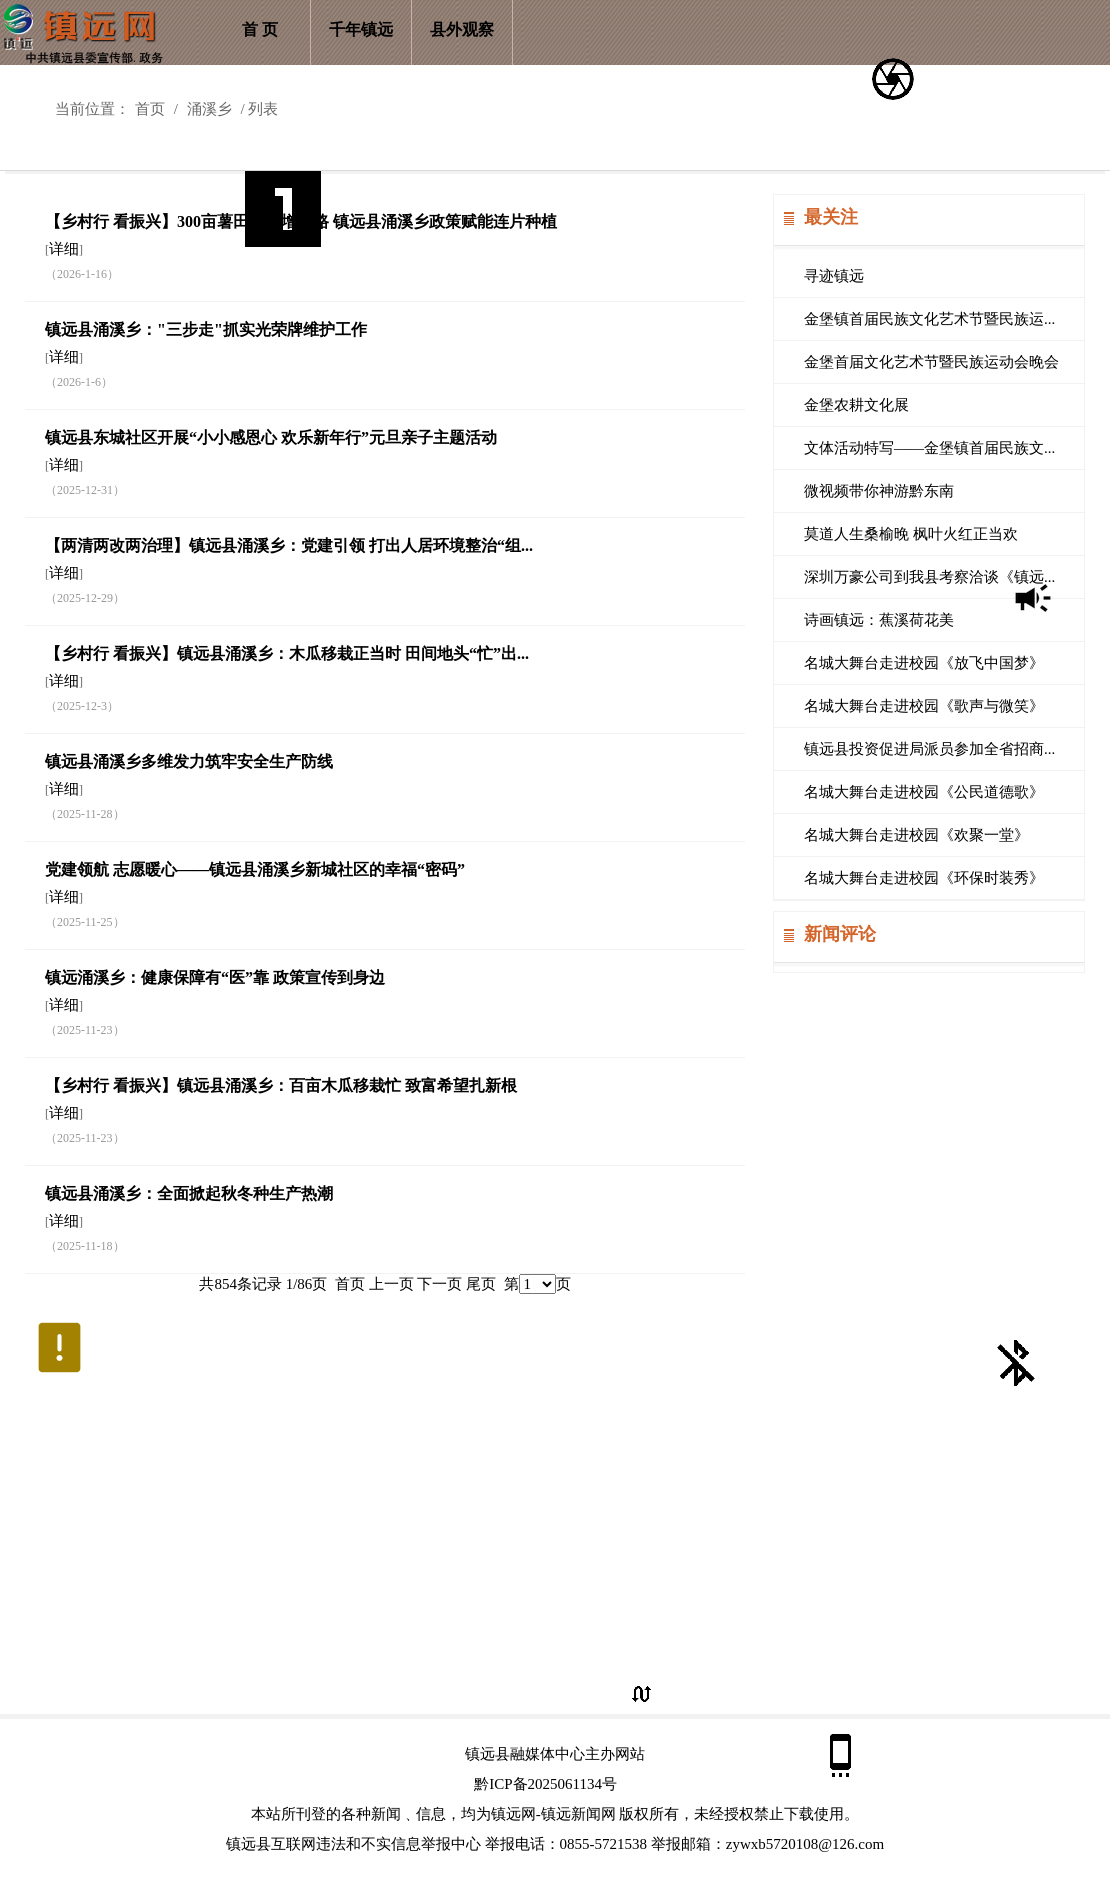 This screenshot has width=1110, height=1879. Describe the element at coordinates (59, 1347) in the screenshot. I see `indicates a warning or alert requiring attention` at that location.